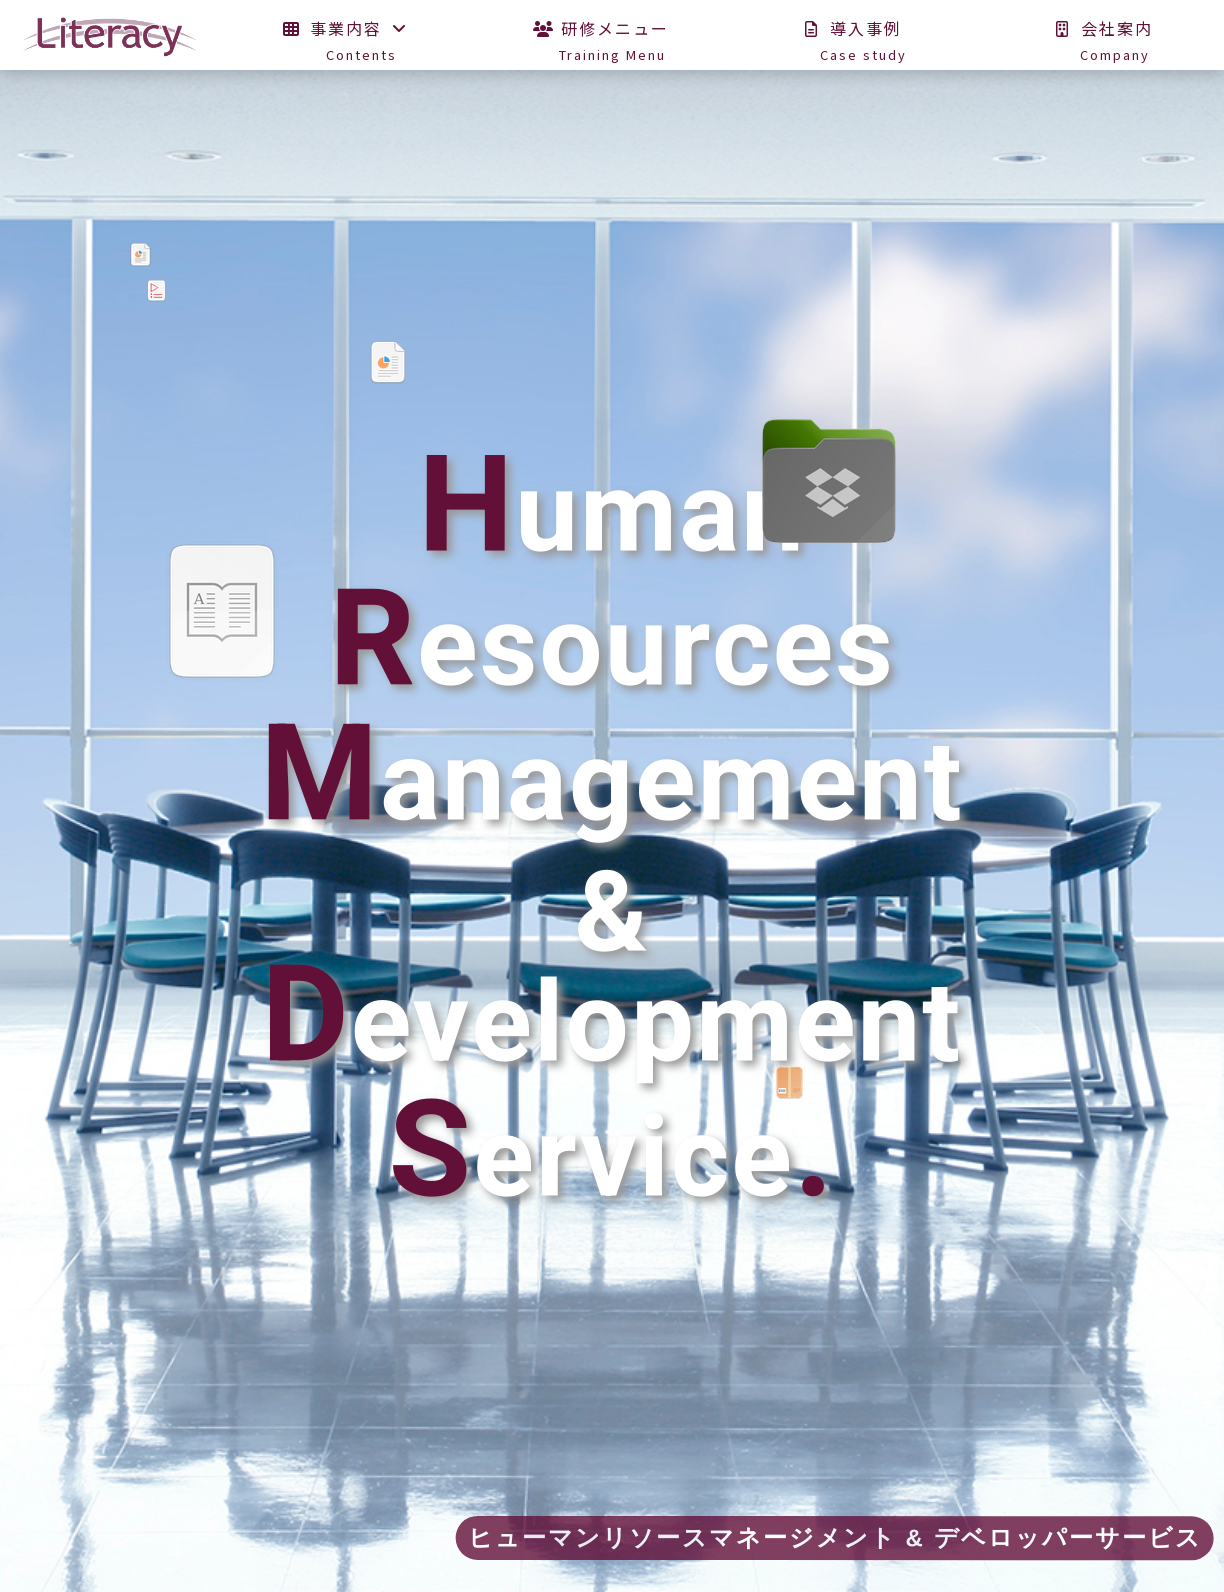 Image resolution: width=1224 pixels, height=1592 pixels. What do you see at coordinates (156, 290) in the screenshot?
I see `open a playlist file` at bounding box center [156, 290].